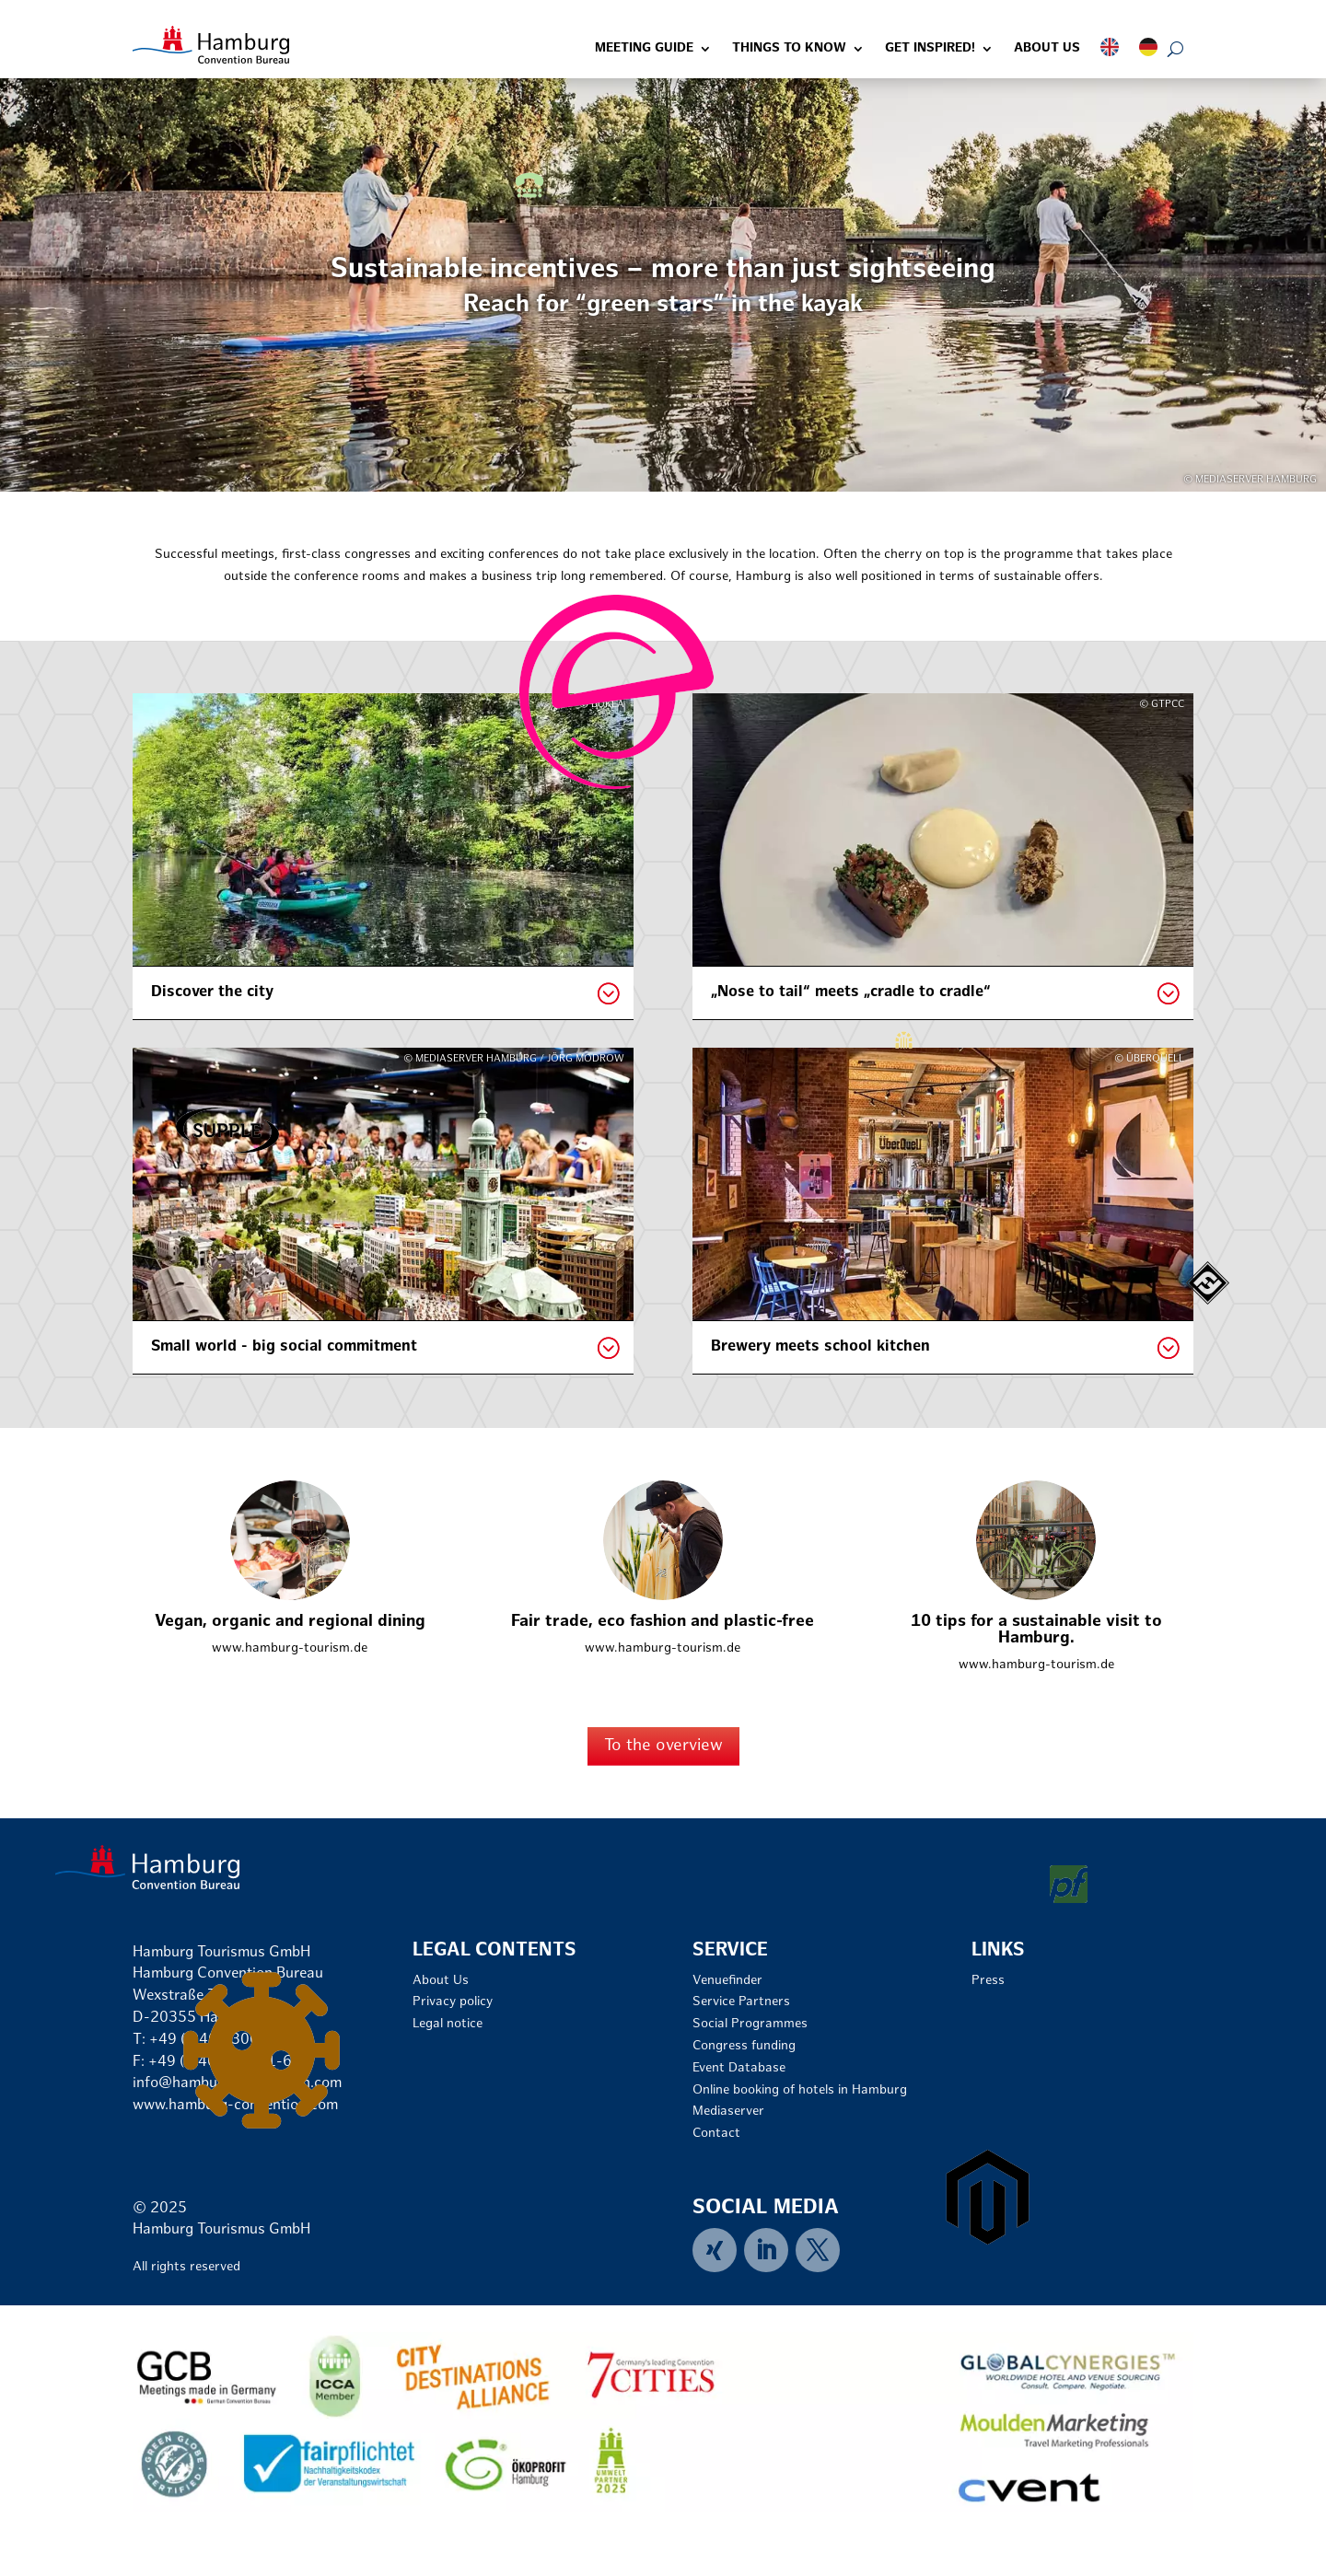 The image size is (1326, 2576). I want to click on supple brand logo, so click(227, 1133).